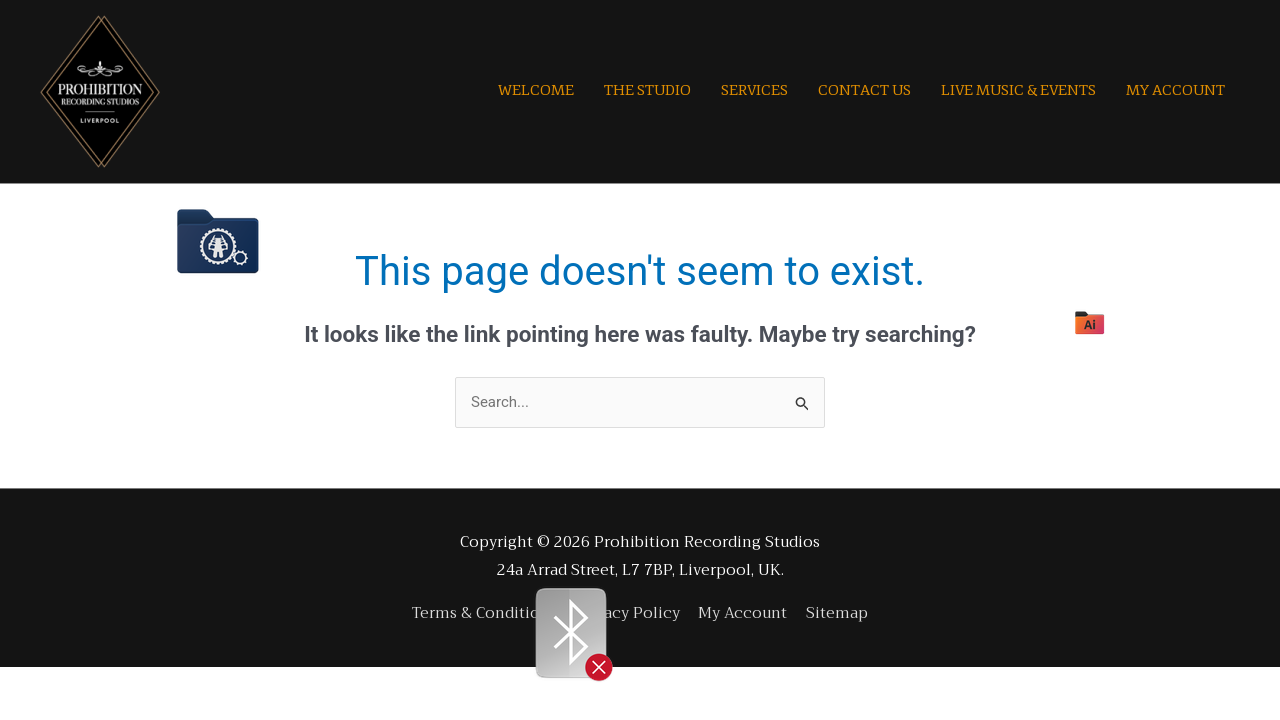 The width and height of the screenshot is (1280, 720). What do you see at coordinates (571, 633) in the screenshot?
I see `bluetooth is currently disabled` at bounding box center [571, 633].